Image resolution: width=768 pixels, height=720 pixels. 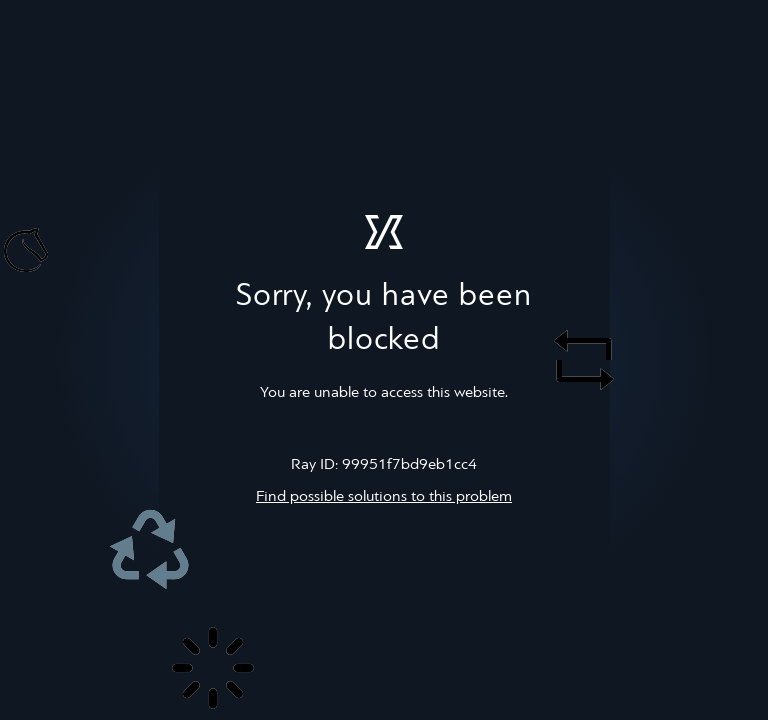 I want to click on enable repeat playback mode, so click(x=584, y=360).